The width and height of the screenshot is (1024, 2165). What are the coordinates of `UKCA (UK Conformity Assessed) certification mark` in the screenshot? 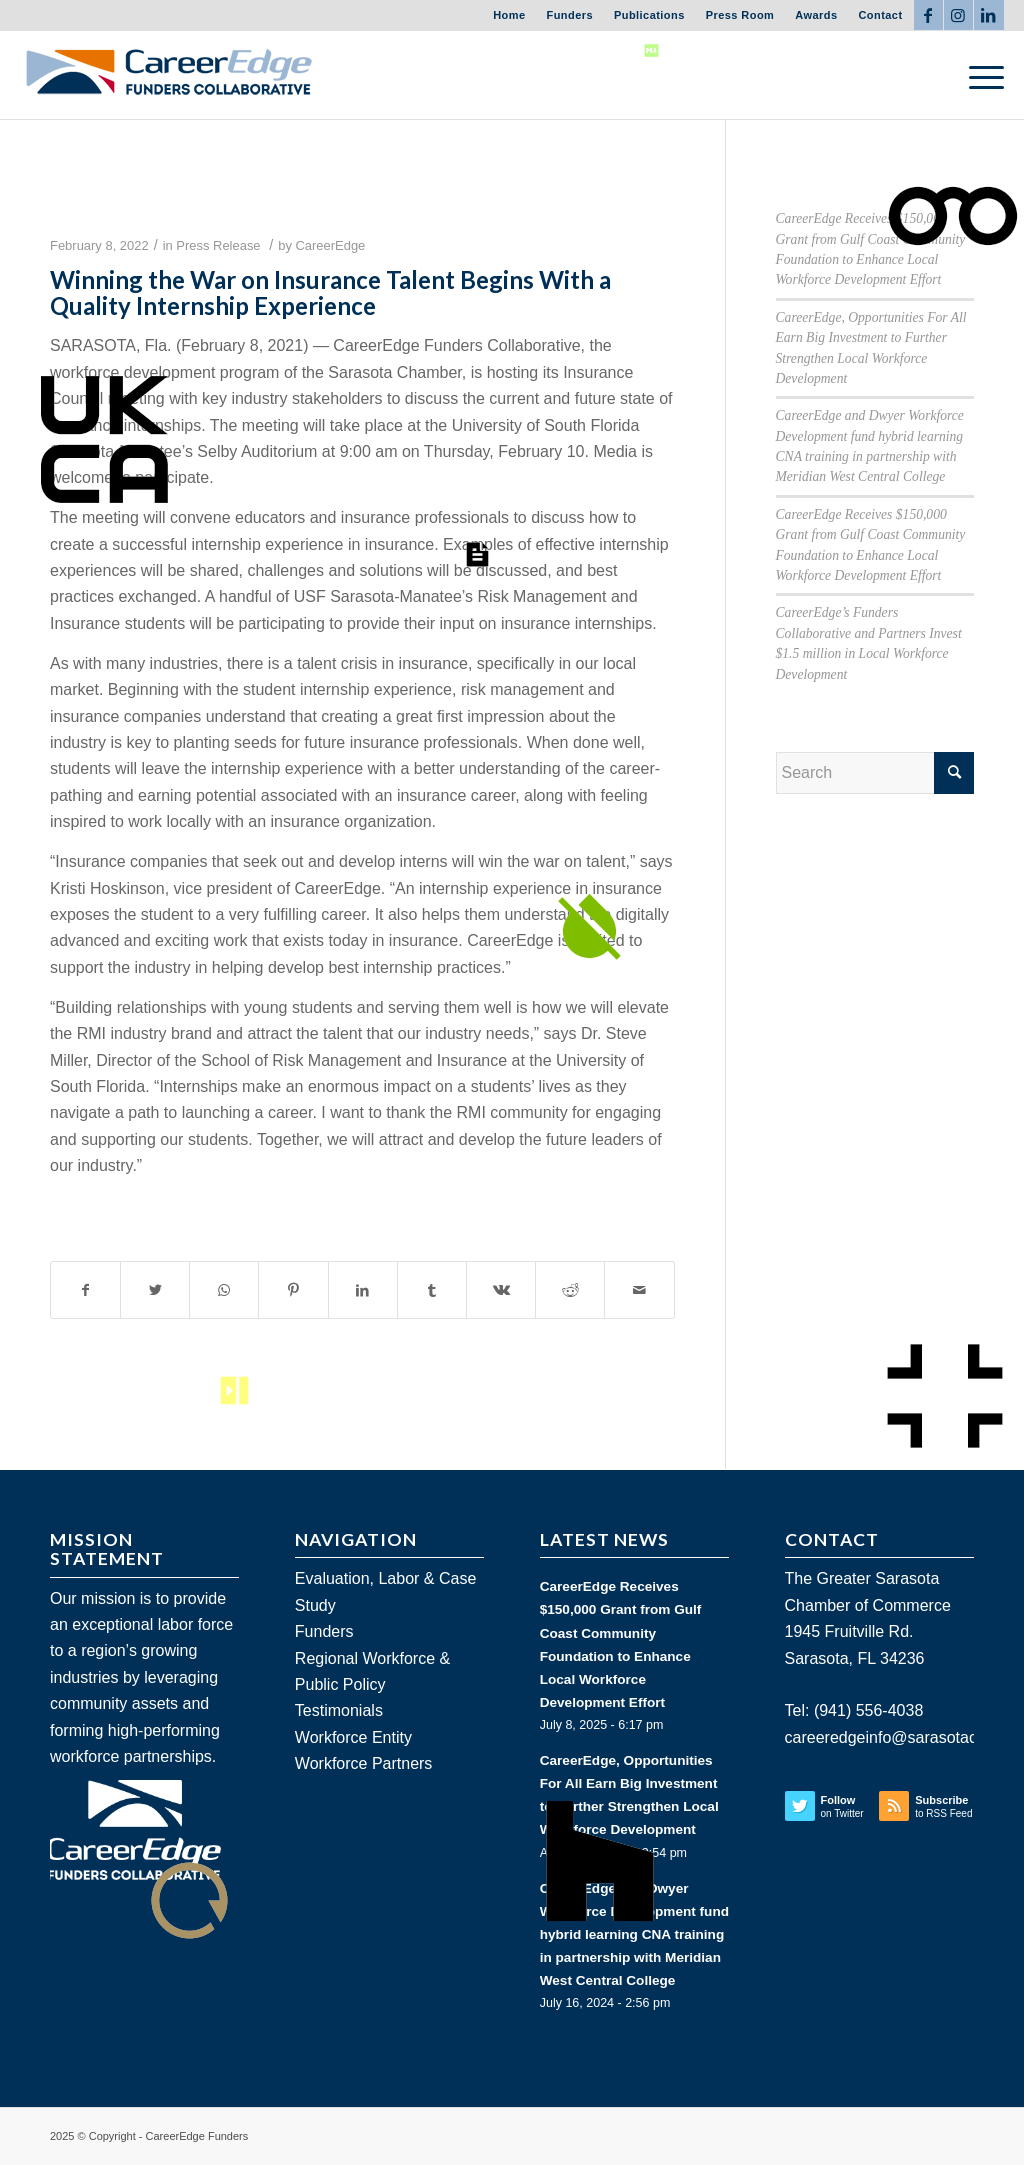 It's located at (104, 439).